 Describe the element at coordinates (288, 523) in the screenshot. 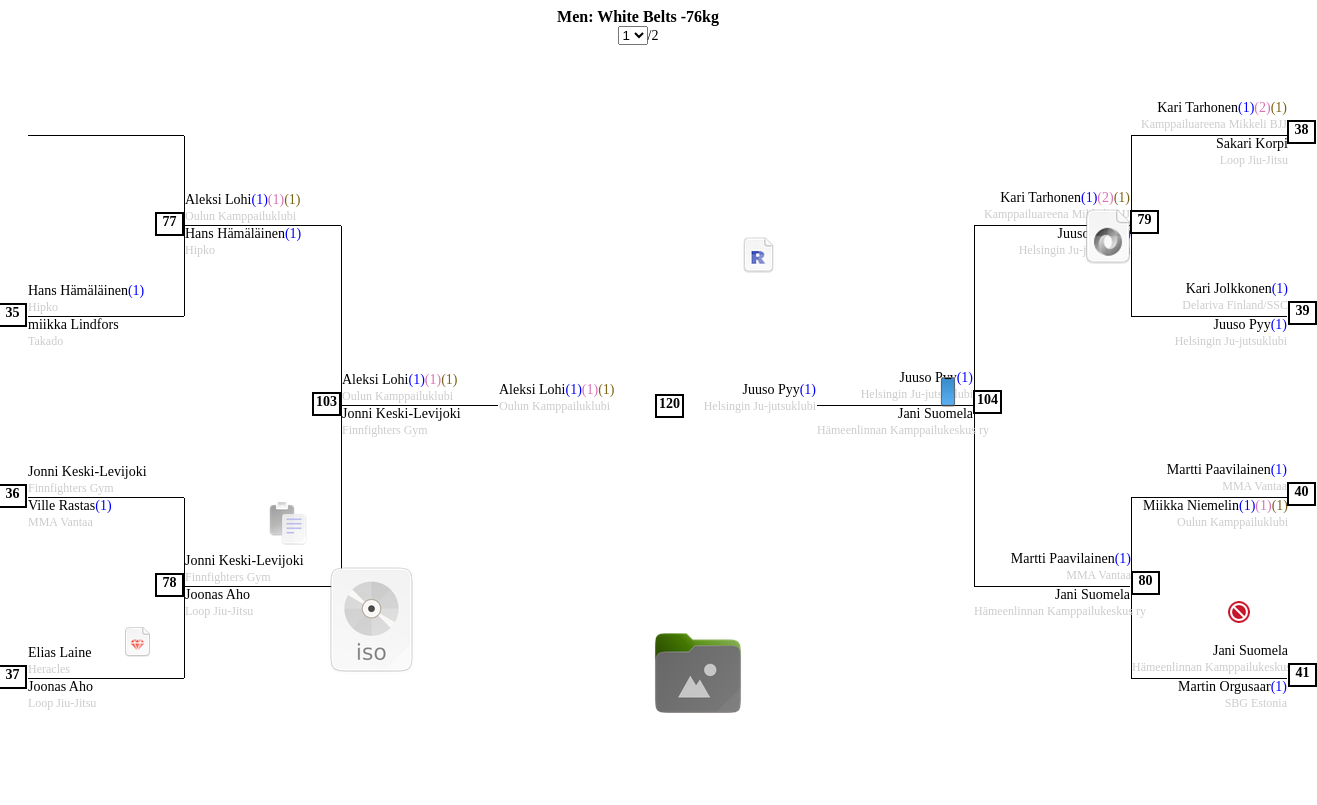

I see `paste content from clipboard` at that location.